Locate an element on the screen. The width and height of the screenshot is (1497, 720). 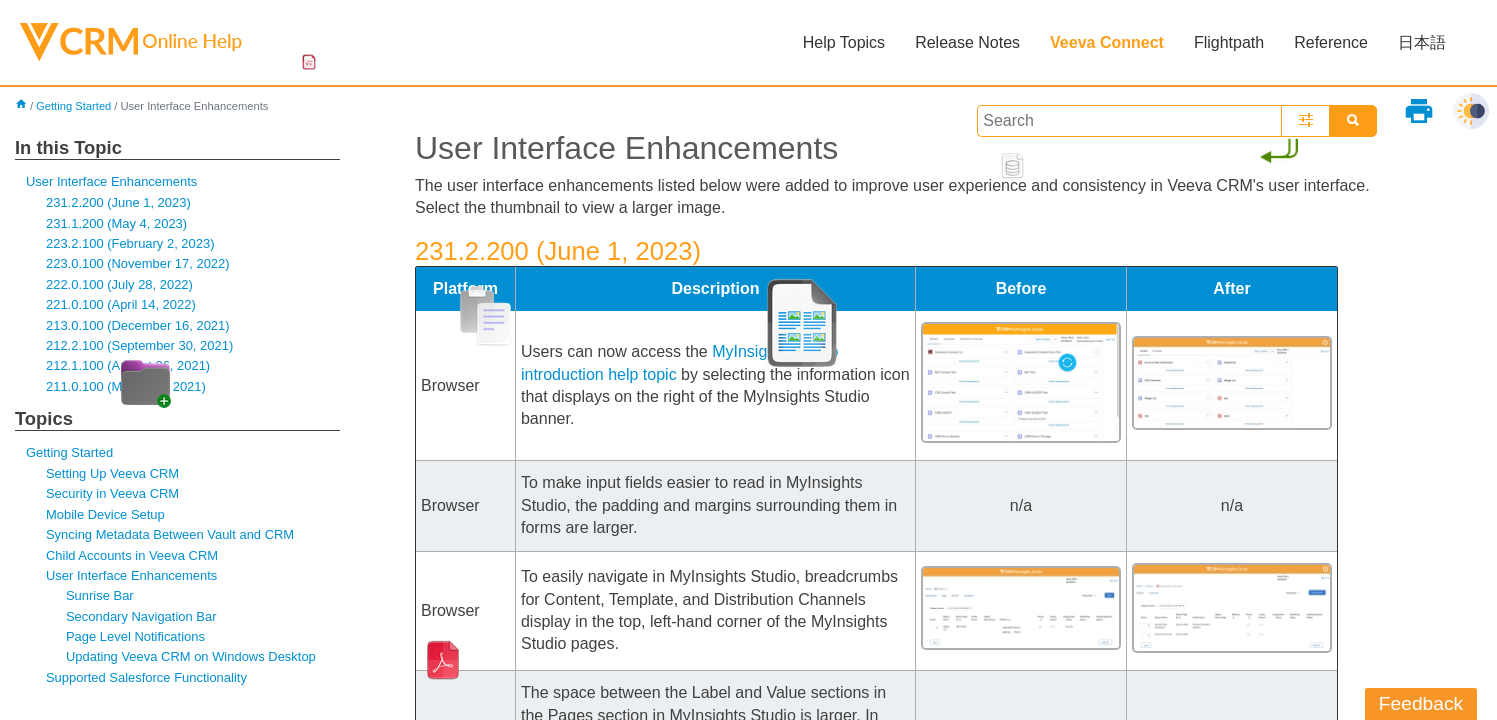
libreoffice master document file type is located at coordinates (802, 323).